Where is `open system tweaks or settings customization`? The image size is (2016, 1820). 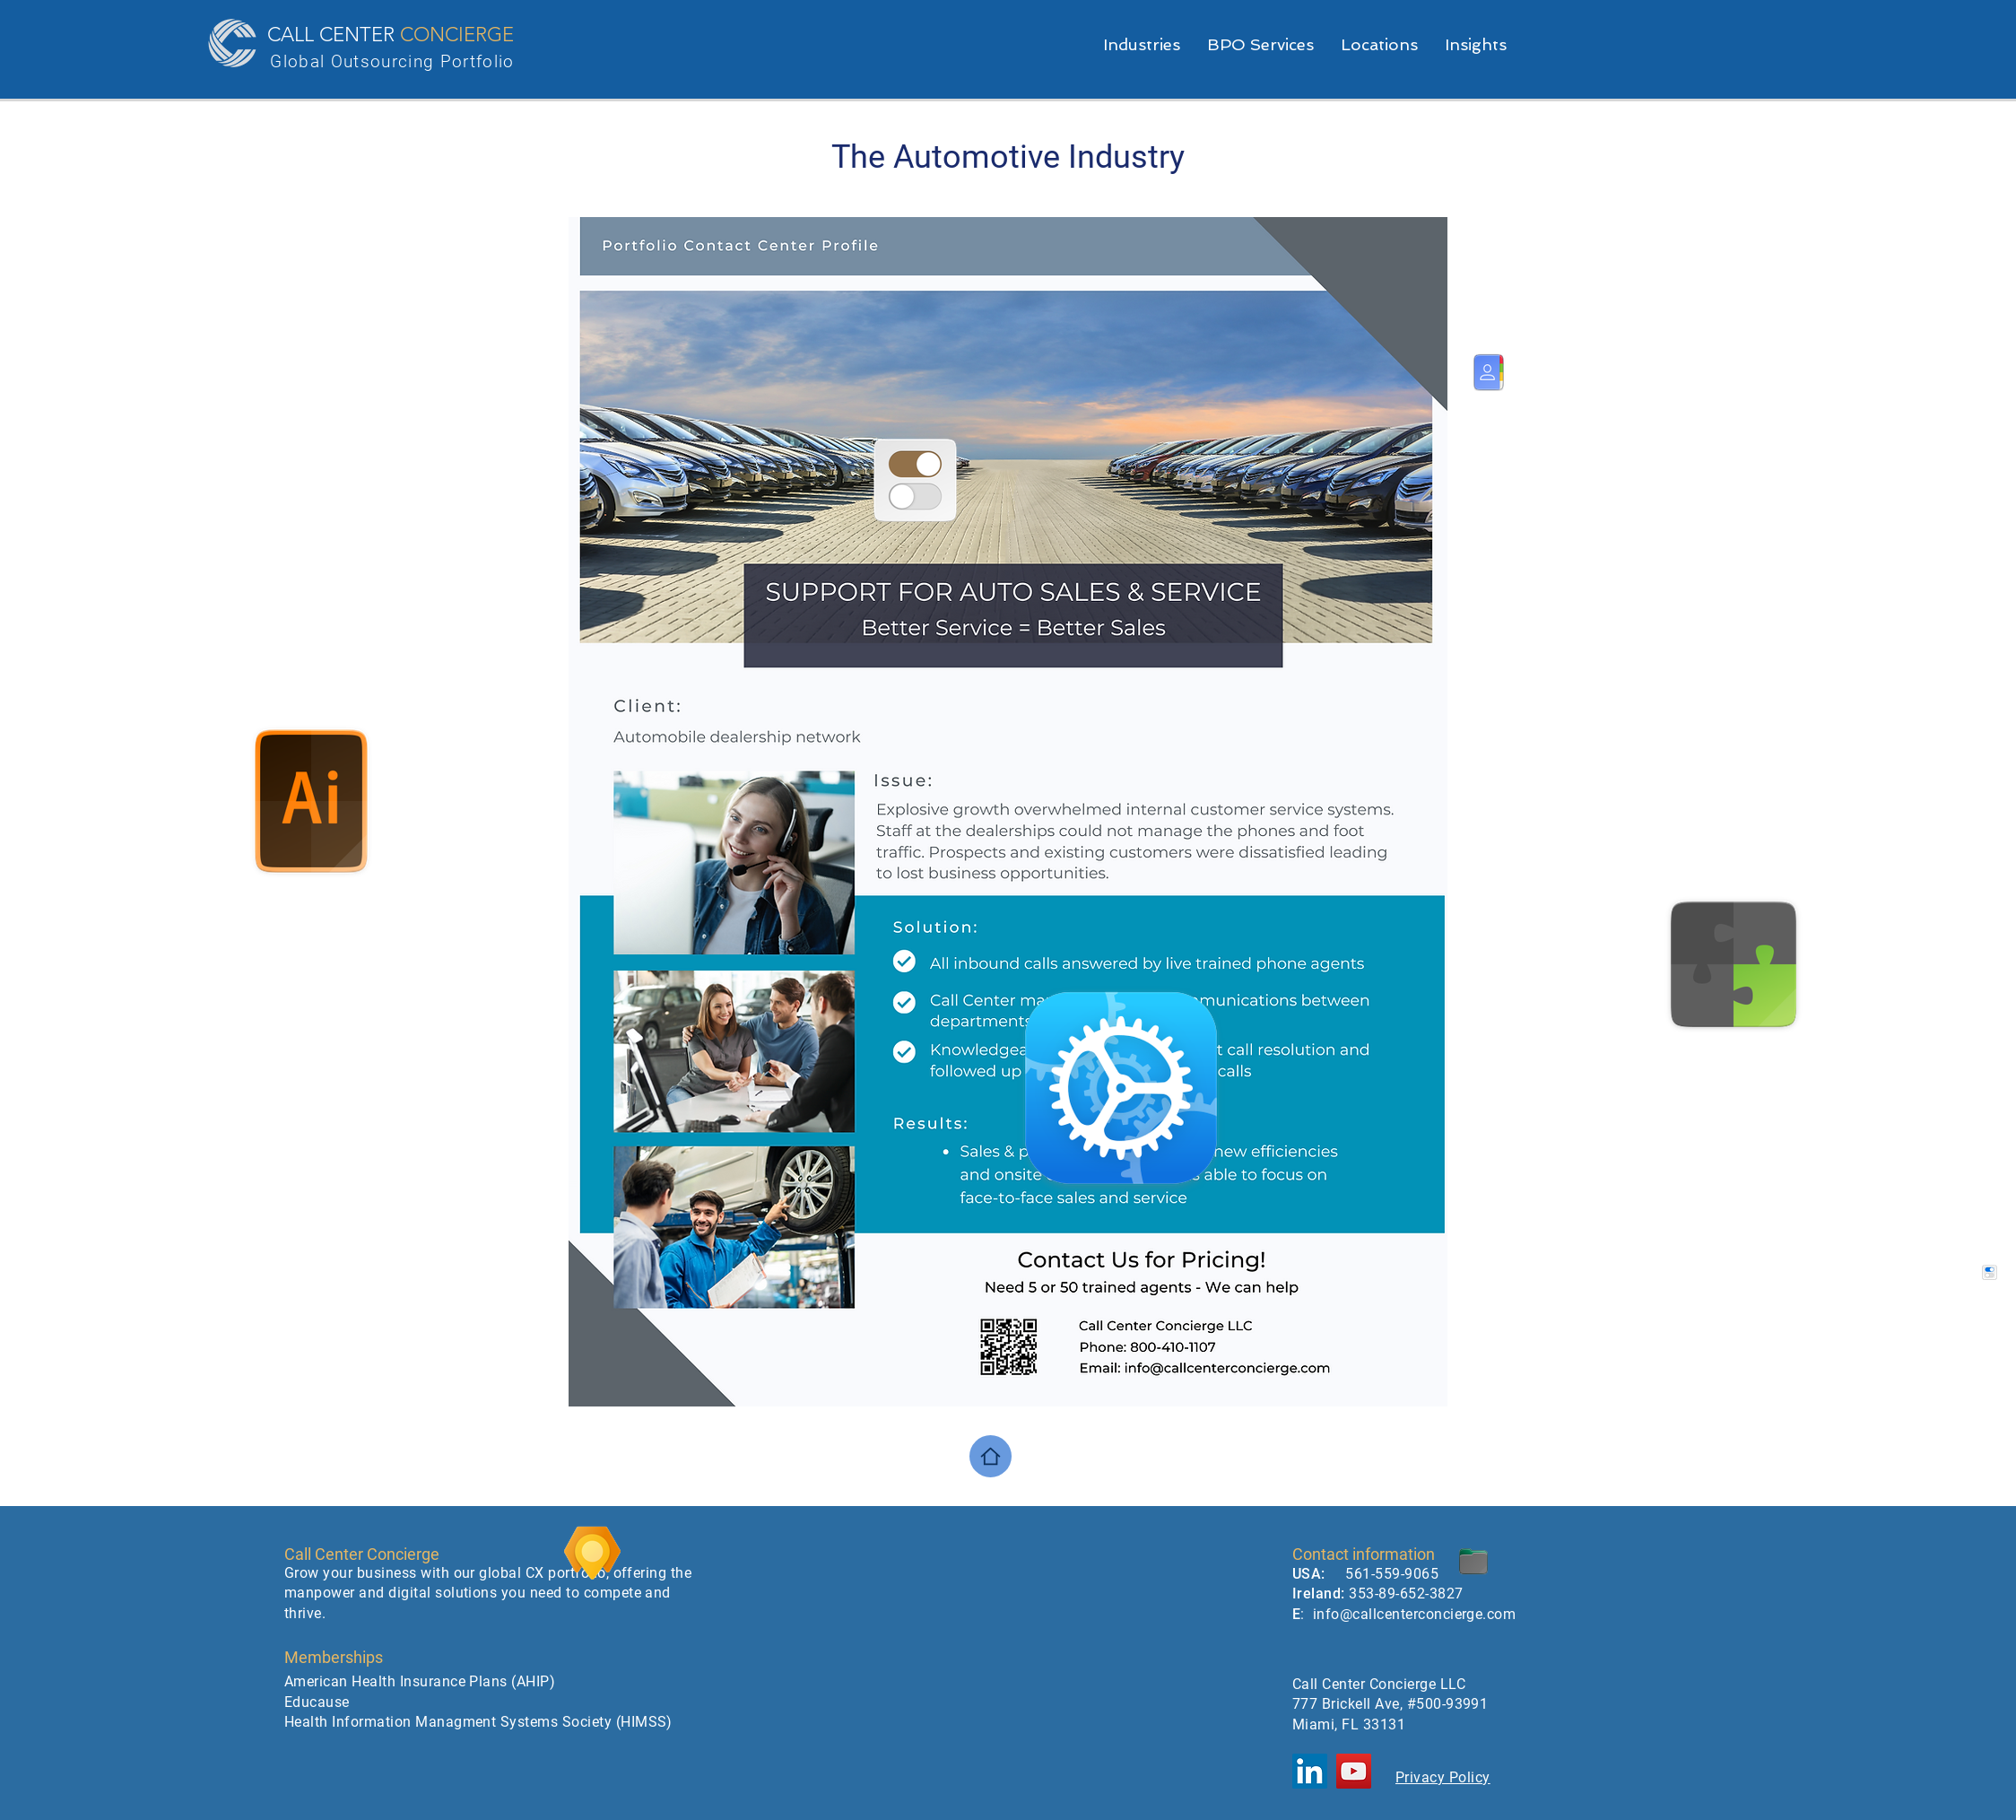
open system tweaks or settings customization is located at coordinates (915, 480).